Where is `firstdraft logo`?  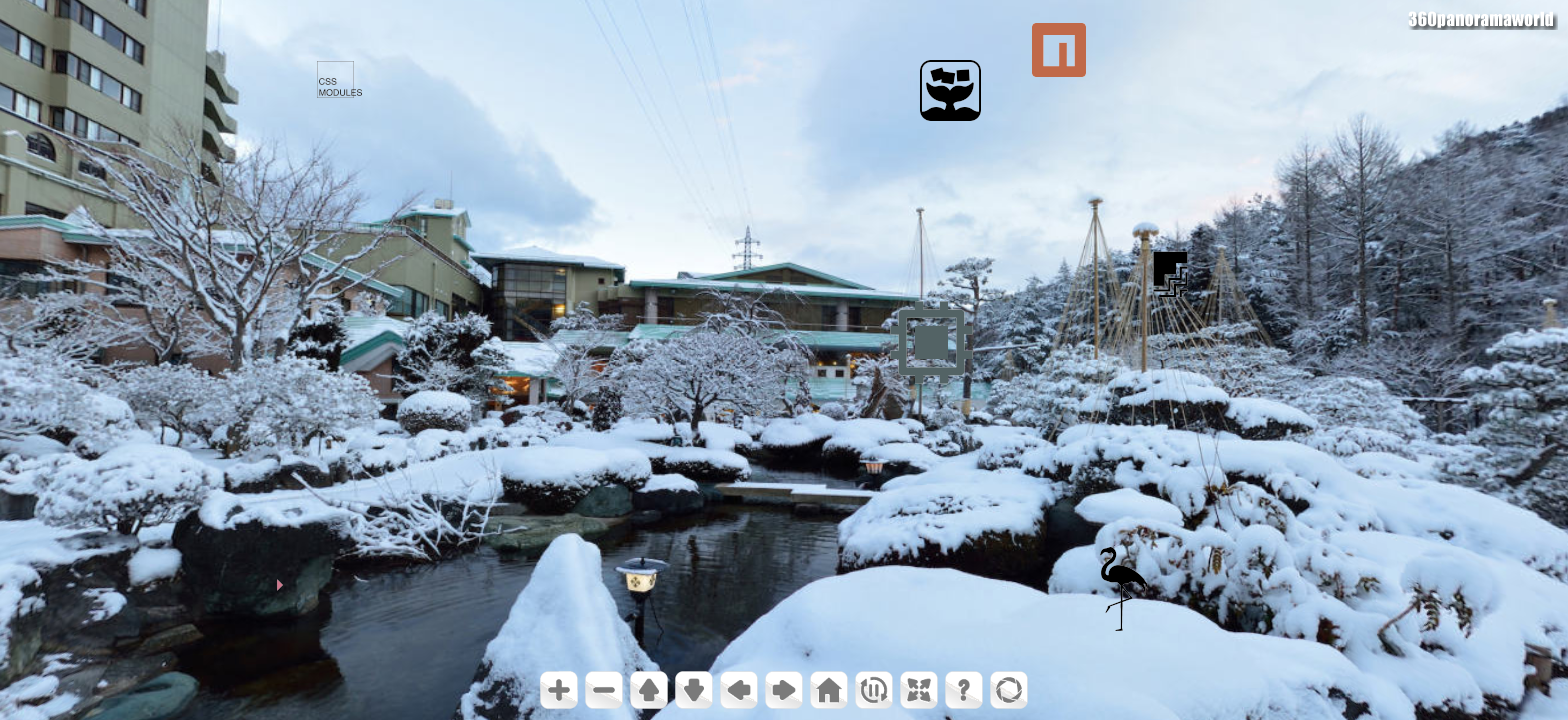
firstdraft logo is located at coordinates (1170, 274).